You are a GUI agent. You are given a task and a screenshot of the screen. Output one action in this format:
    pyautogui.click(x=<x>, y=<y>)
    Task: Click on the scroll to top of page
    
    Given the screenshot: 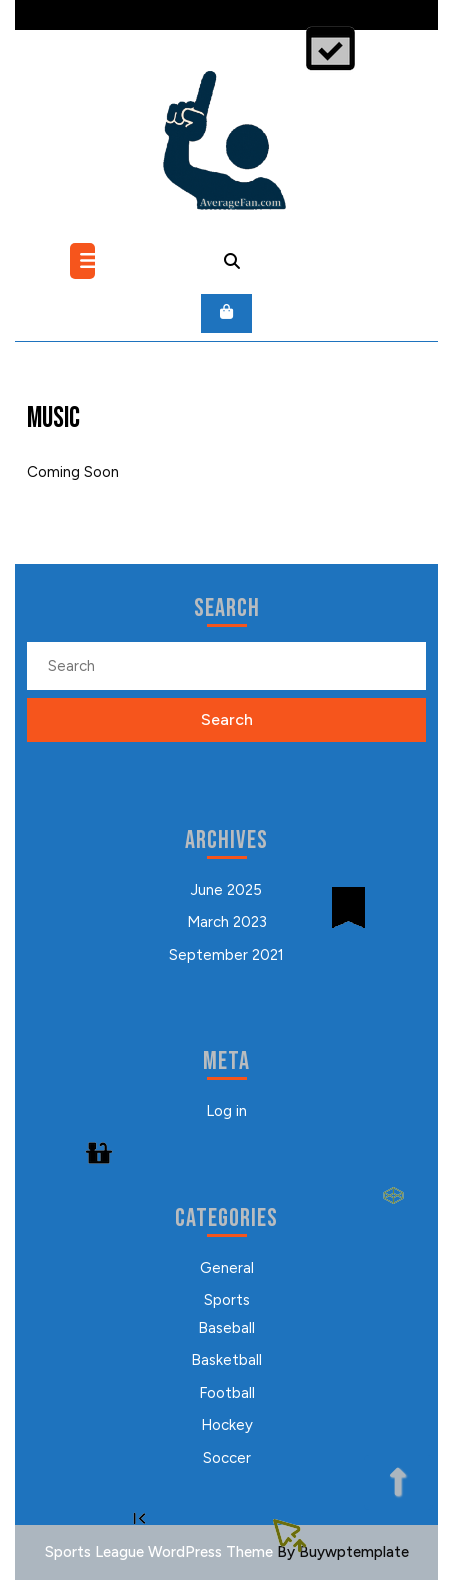 What is the action you would take?
    pyautogui.click(x=288, y=1534)
    